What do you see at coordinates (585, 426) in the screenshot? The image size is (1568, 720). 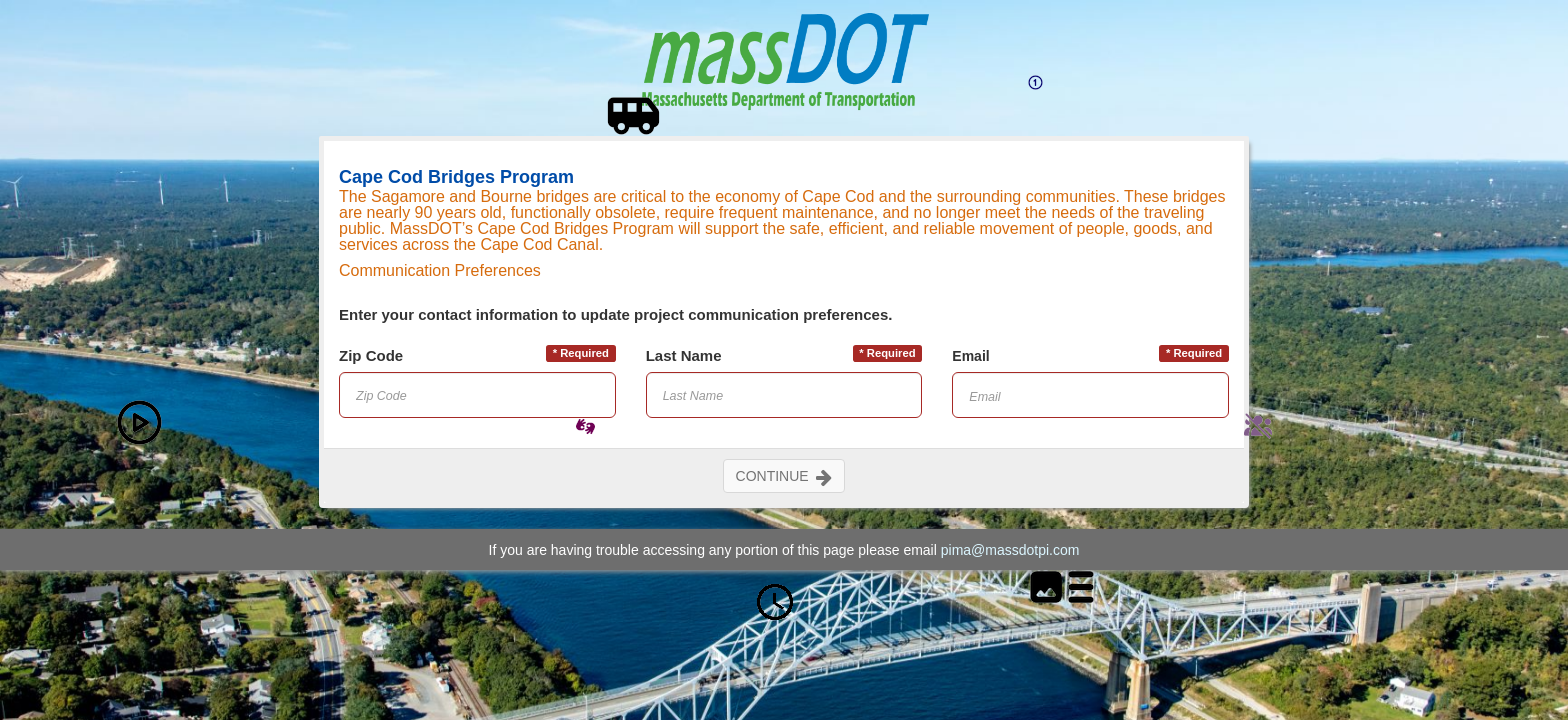 I see `enable sign language interpretation` at bounding box center [585, 426].